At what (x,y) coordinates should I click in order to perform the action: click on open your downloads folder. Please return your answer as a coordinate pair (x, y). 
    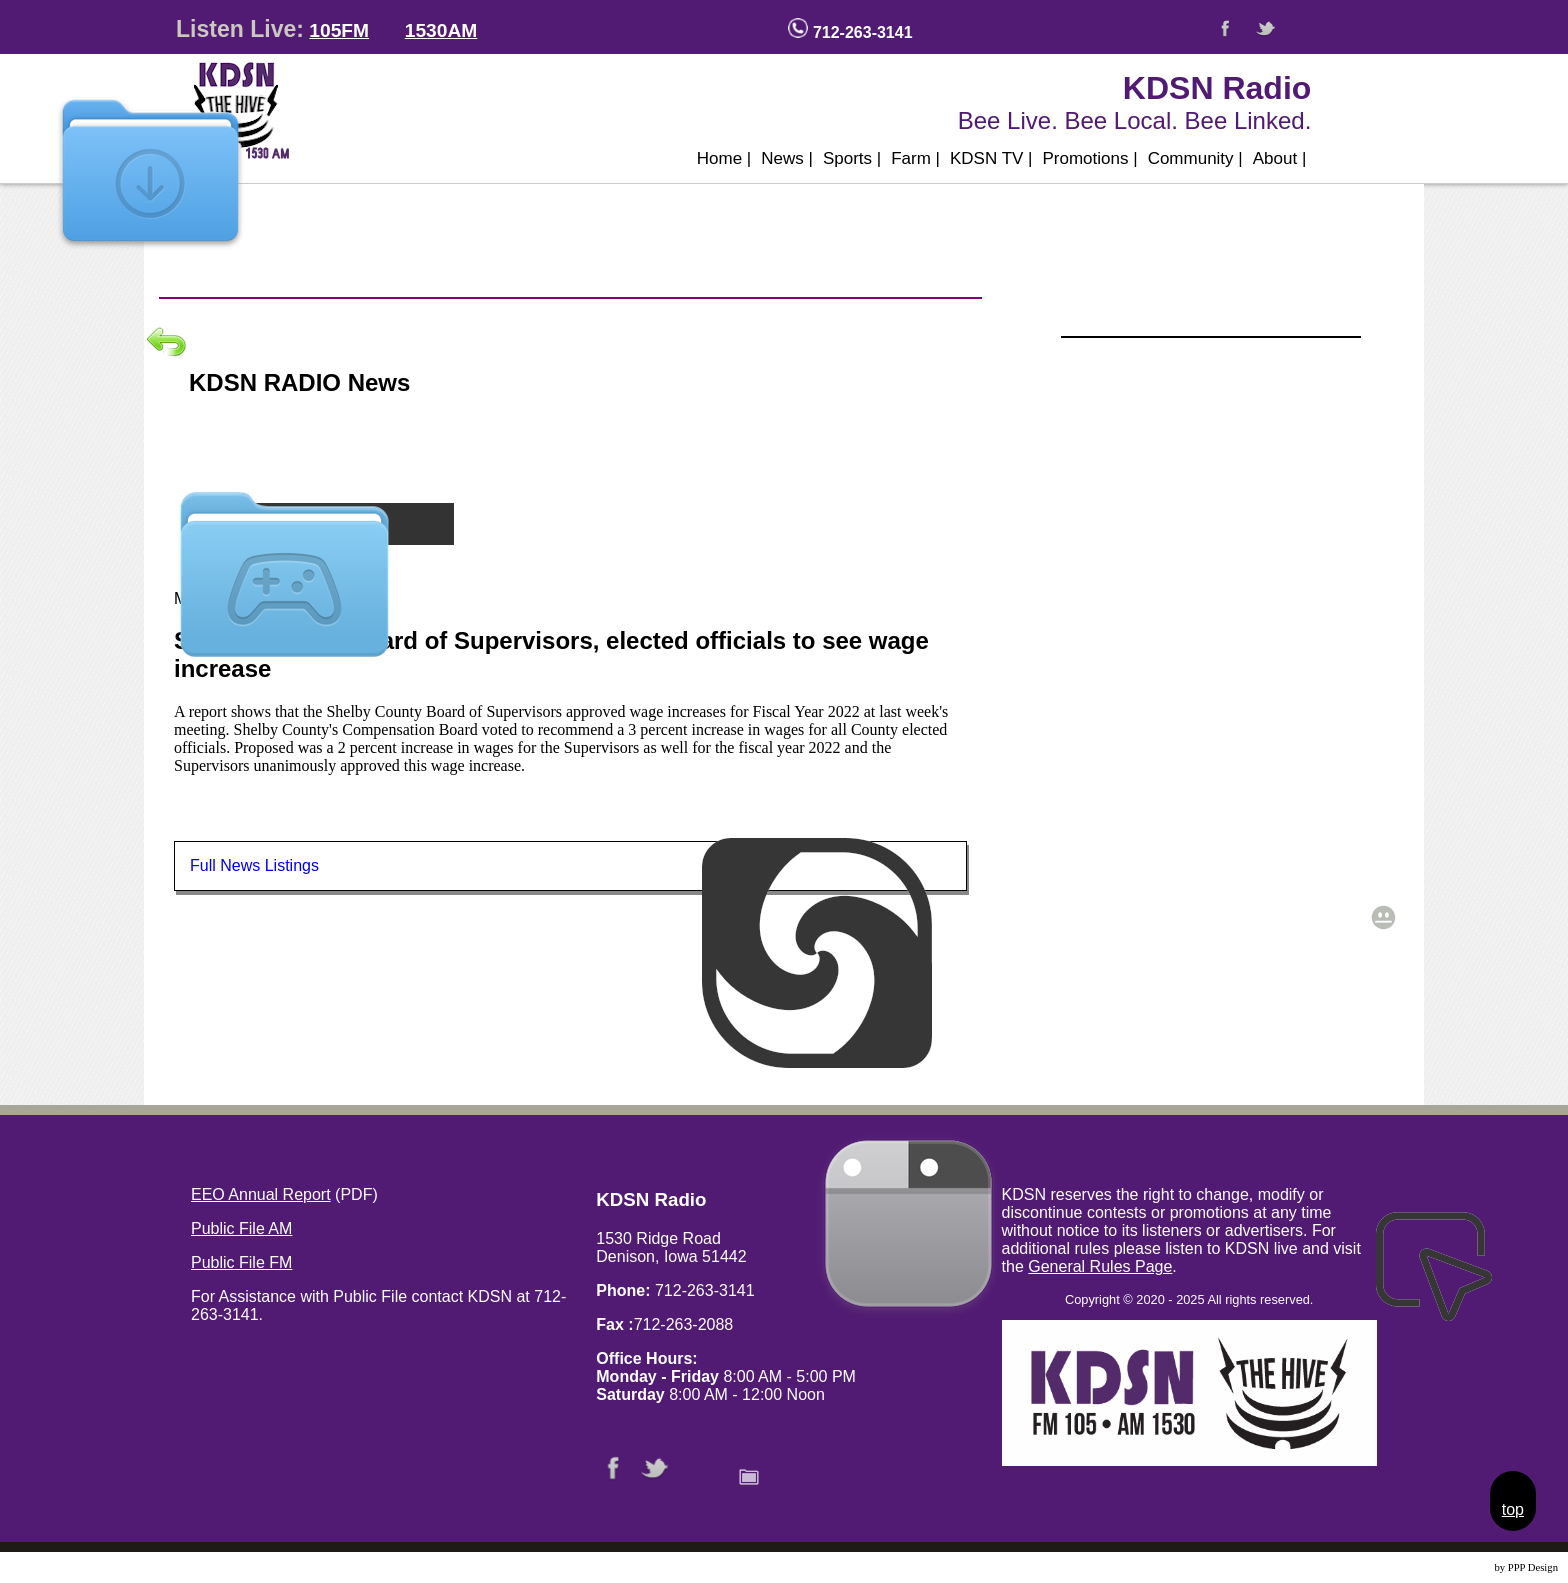
    Looking at the image, I should click on (150, 170).